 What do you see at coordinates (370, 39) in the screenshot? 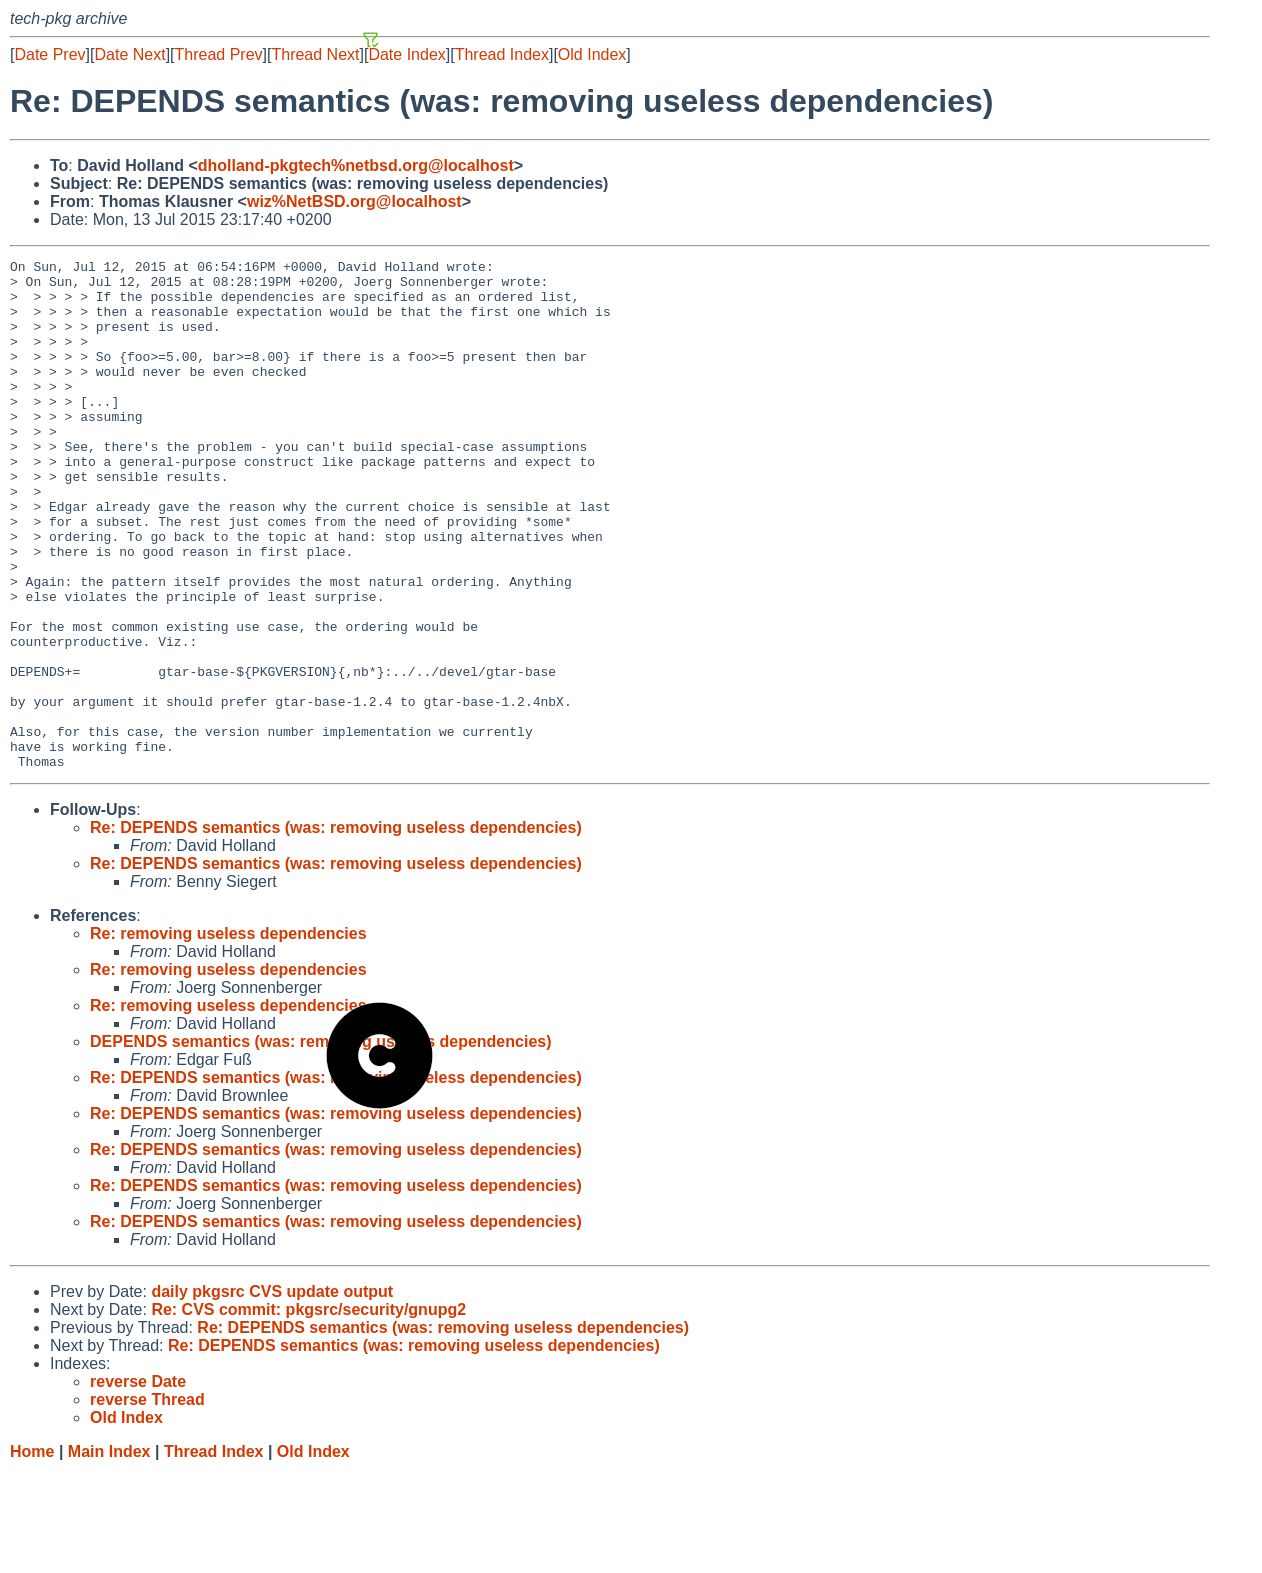
I see `filter applied successfully` at bounding box center [370, 39].